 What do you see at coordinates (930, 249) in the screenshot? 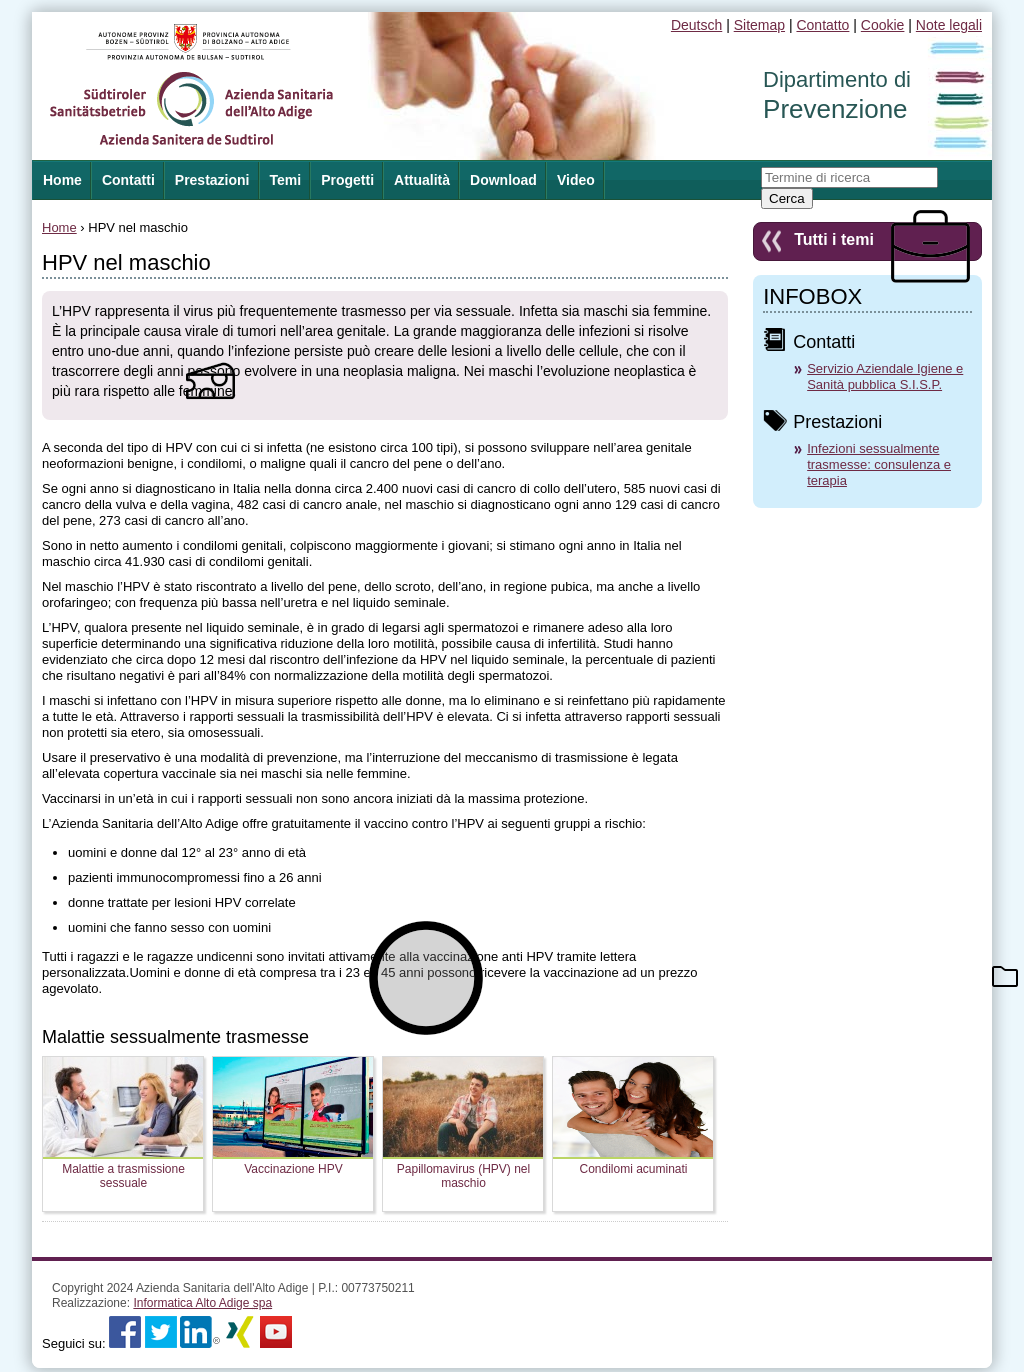
I see `access work or business-related content` at bounding box center [930, 249].